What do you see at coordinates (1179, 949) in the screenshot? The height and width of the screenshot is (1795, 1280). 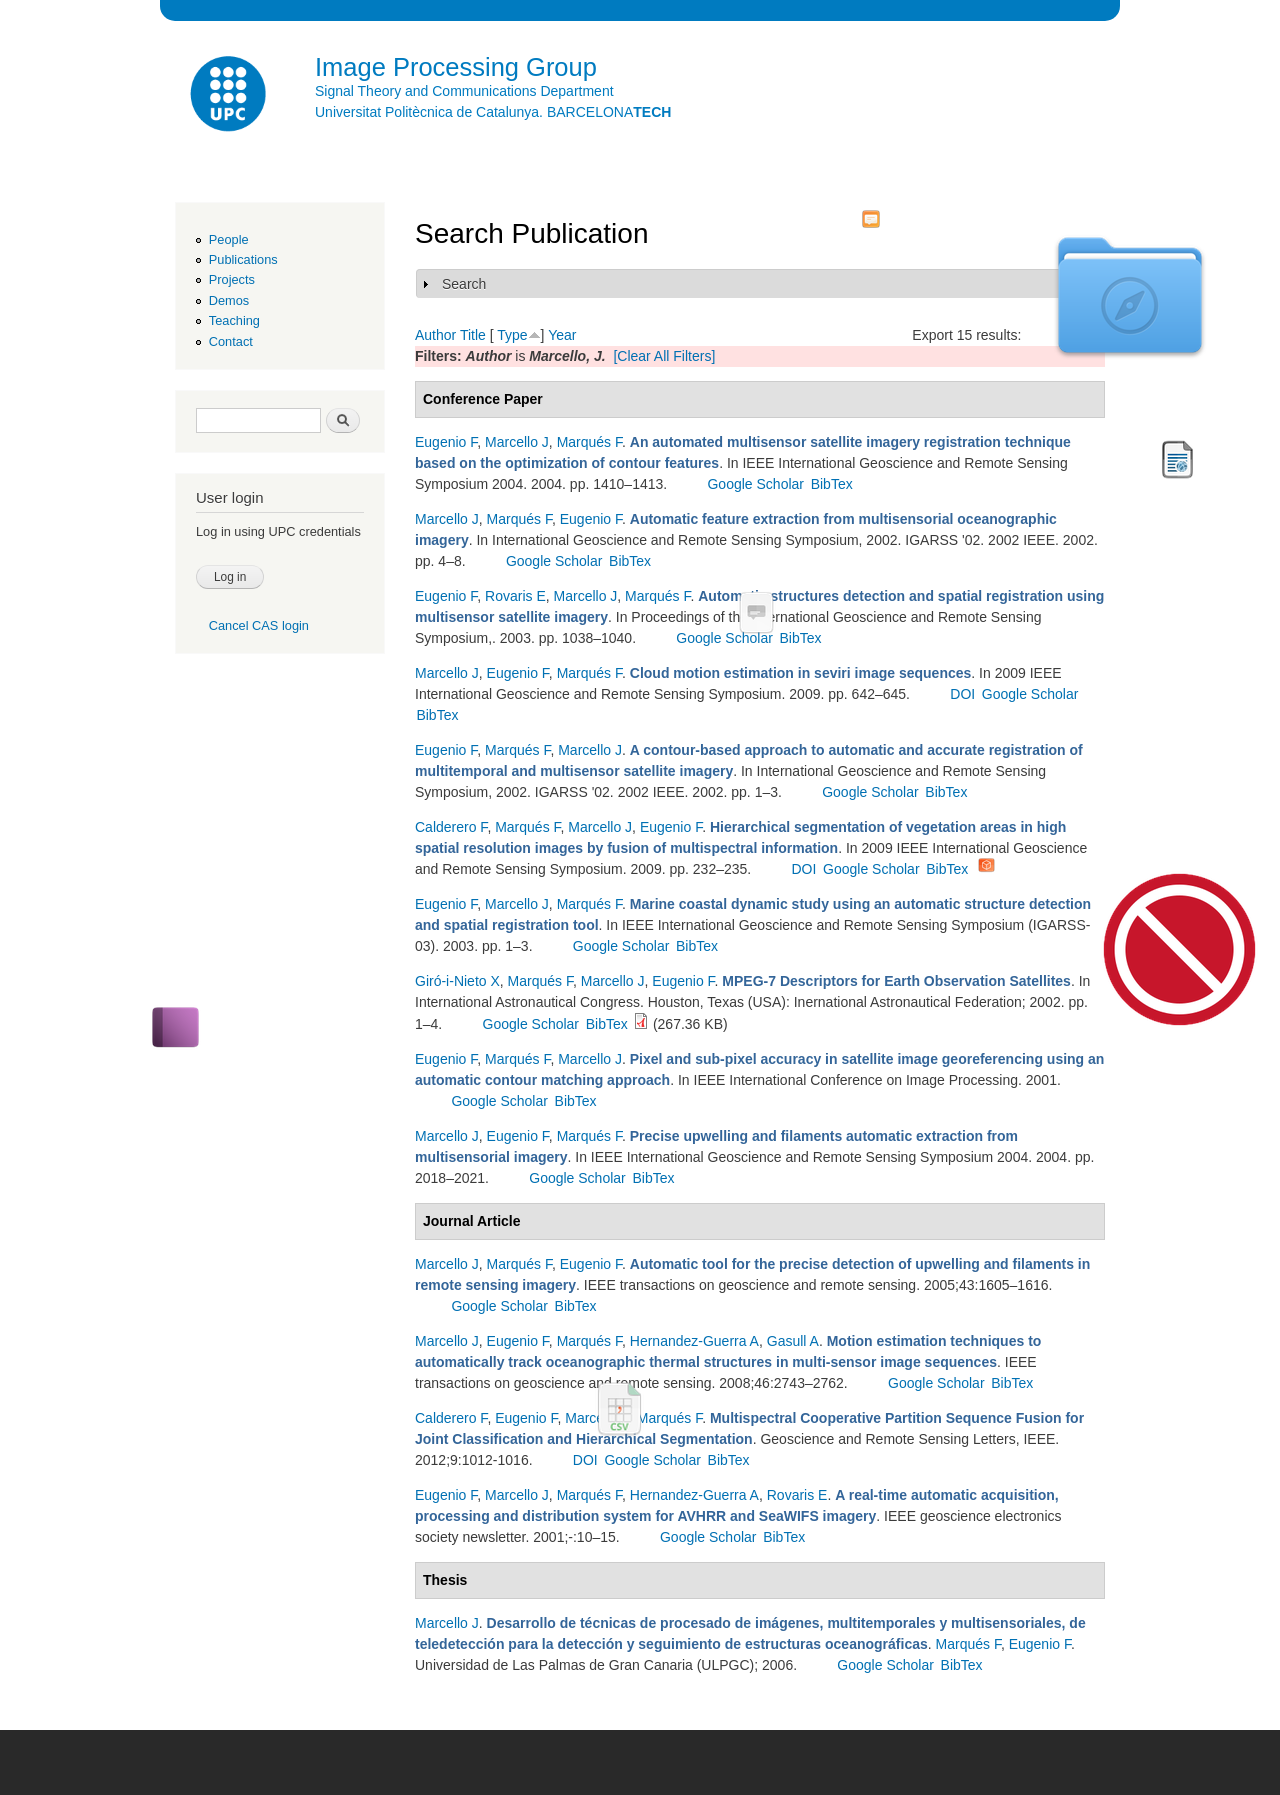 I see `remove a group or team` at bounding box center [1179, 949].